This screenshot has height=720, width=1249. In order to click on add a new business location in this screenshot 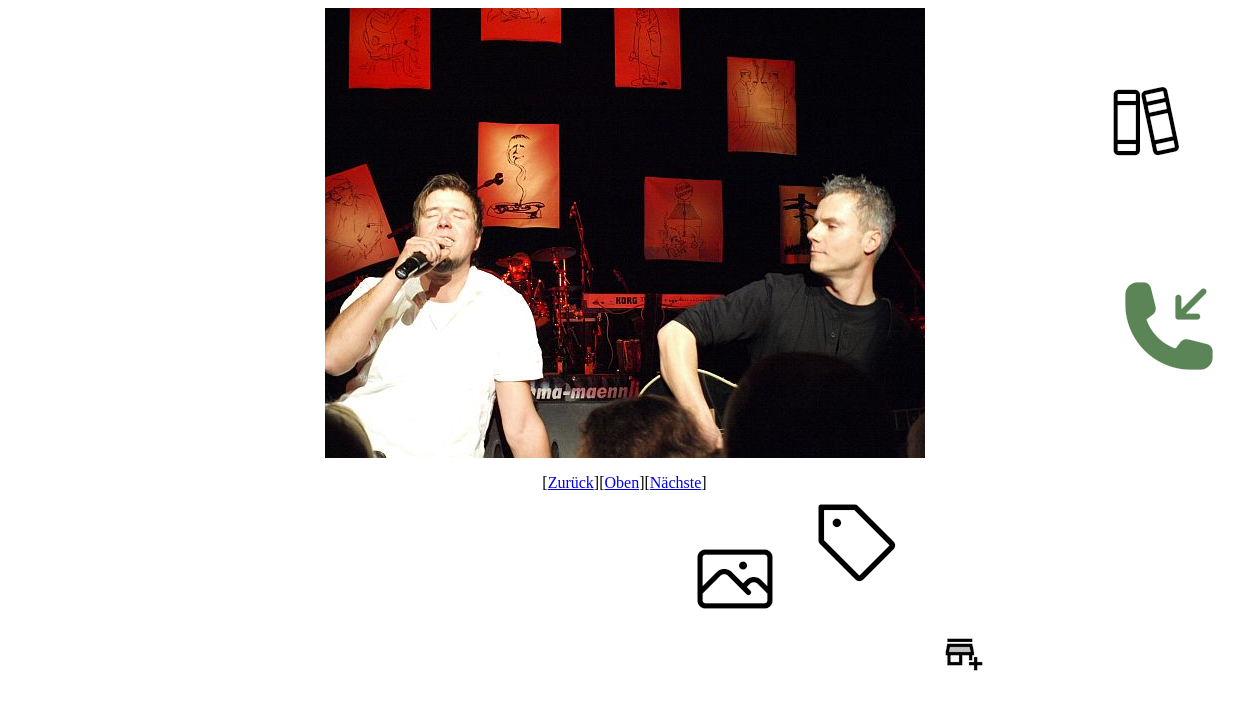, I will do `click(964, 652)`.